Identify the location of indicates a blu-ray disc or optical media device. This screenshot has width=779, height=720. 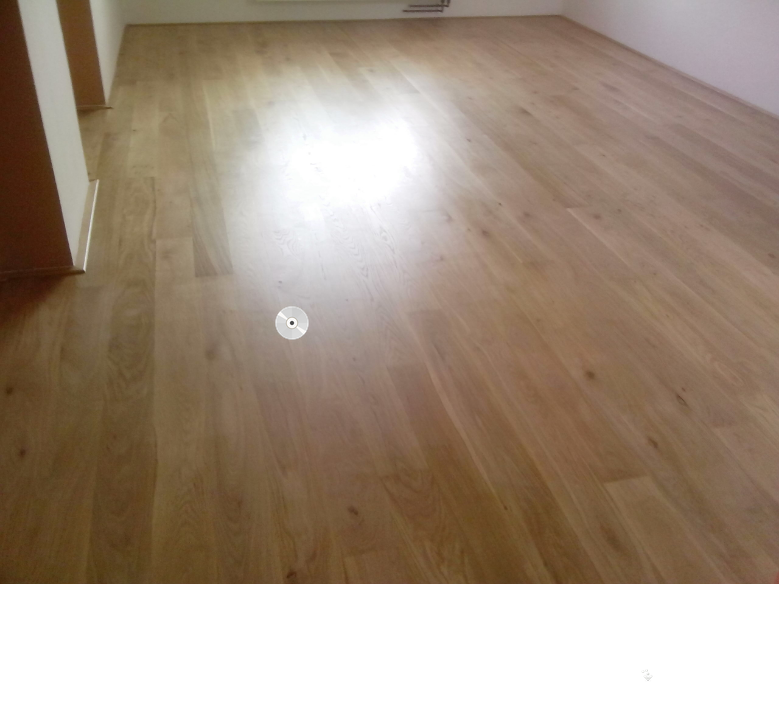
(292, 323).